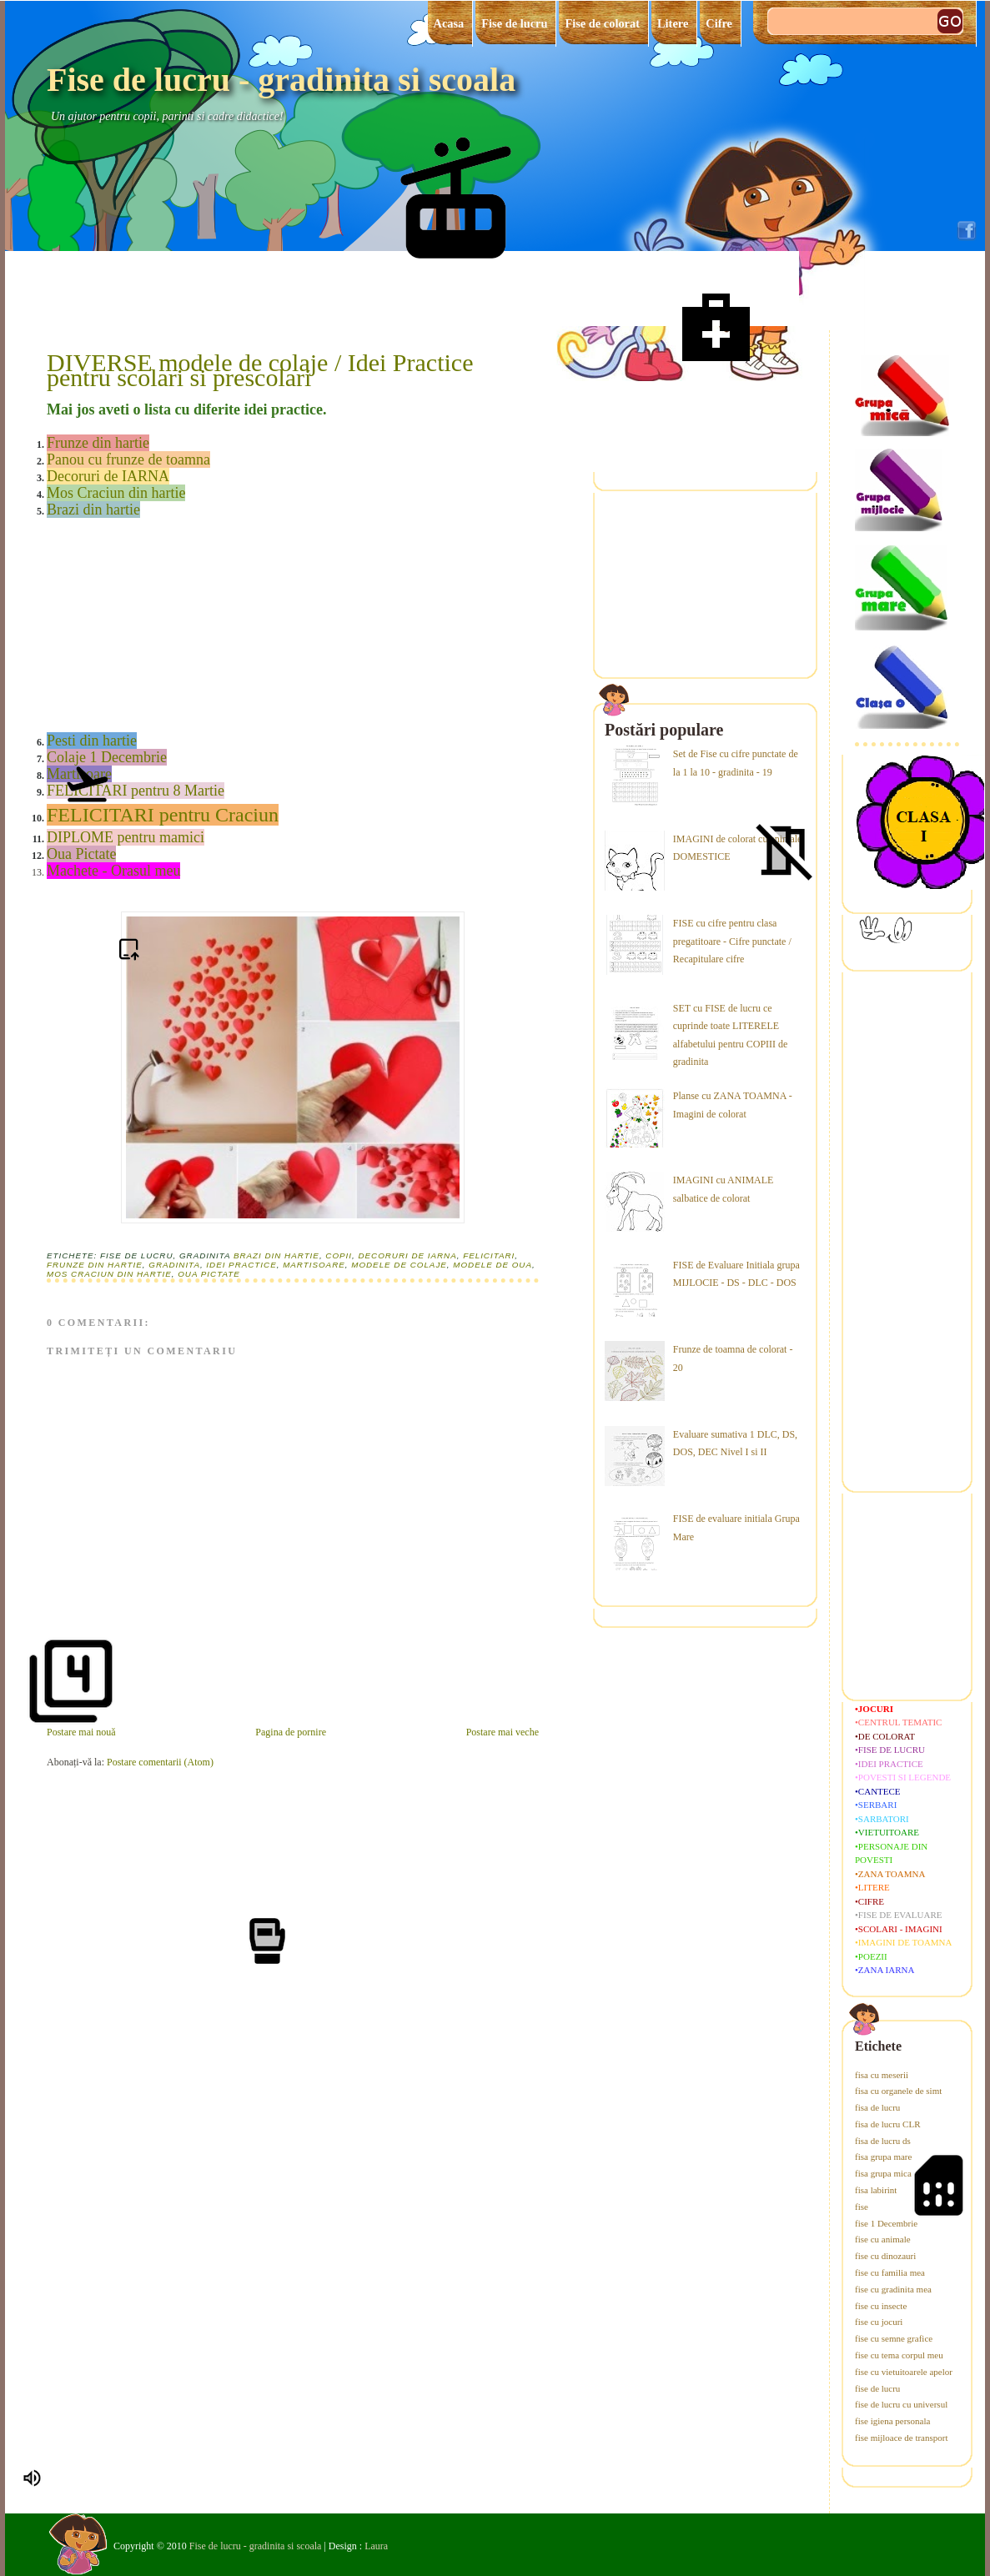  Describe the element at coordinates (267, 1941) in the screenshot. I see `access mixed martial arts or boxing content` at that location.